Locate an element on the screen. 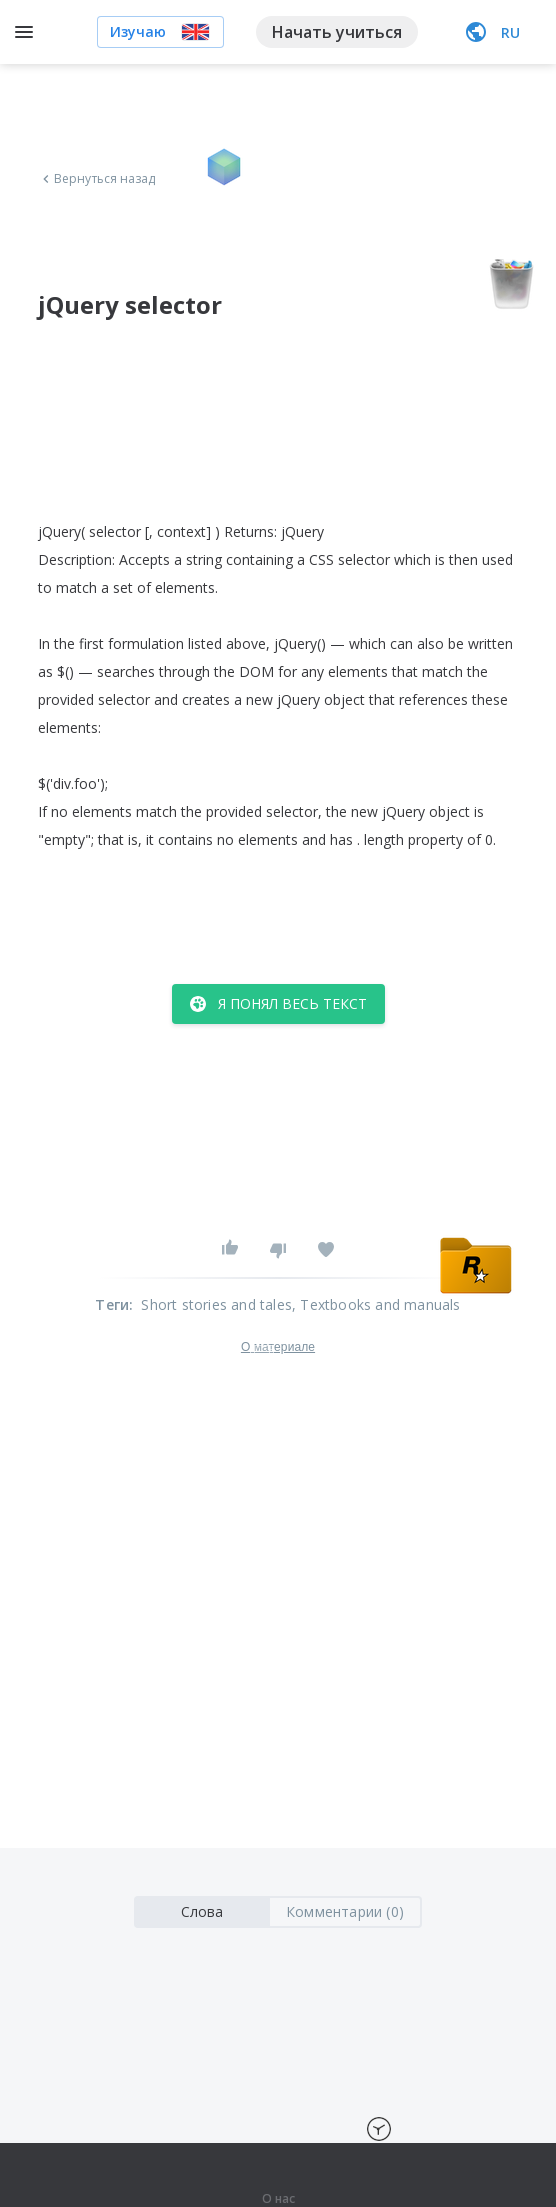 The width and height of the screenshot is (556, 2207). folder containing Rockstar Games files or installations is located at coordinates (475, 1267).